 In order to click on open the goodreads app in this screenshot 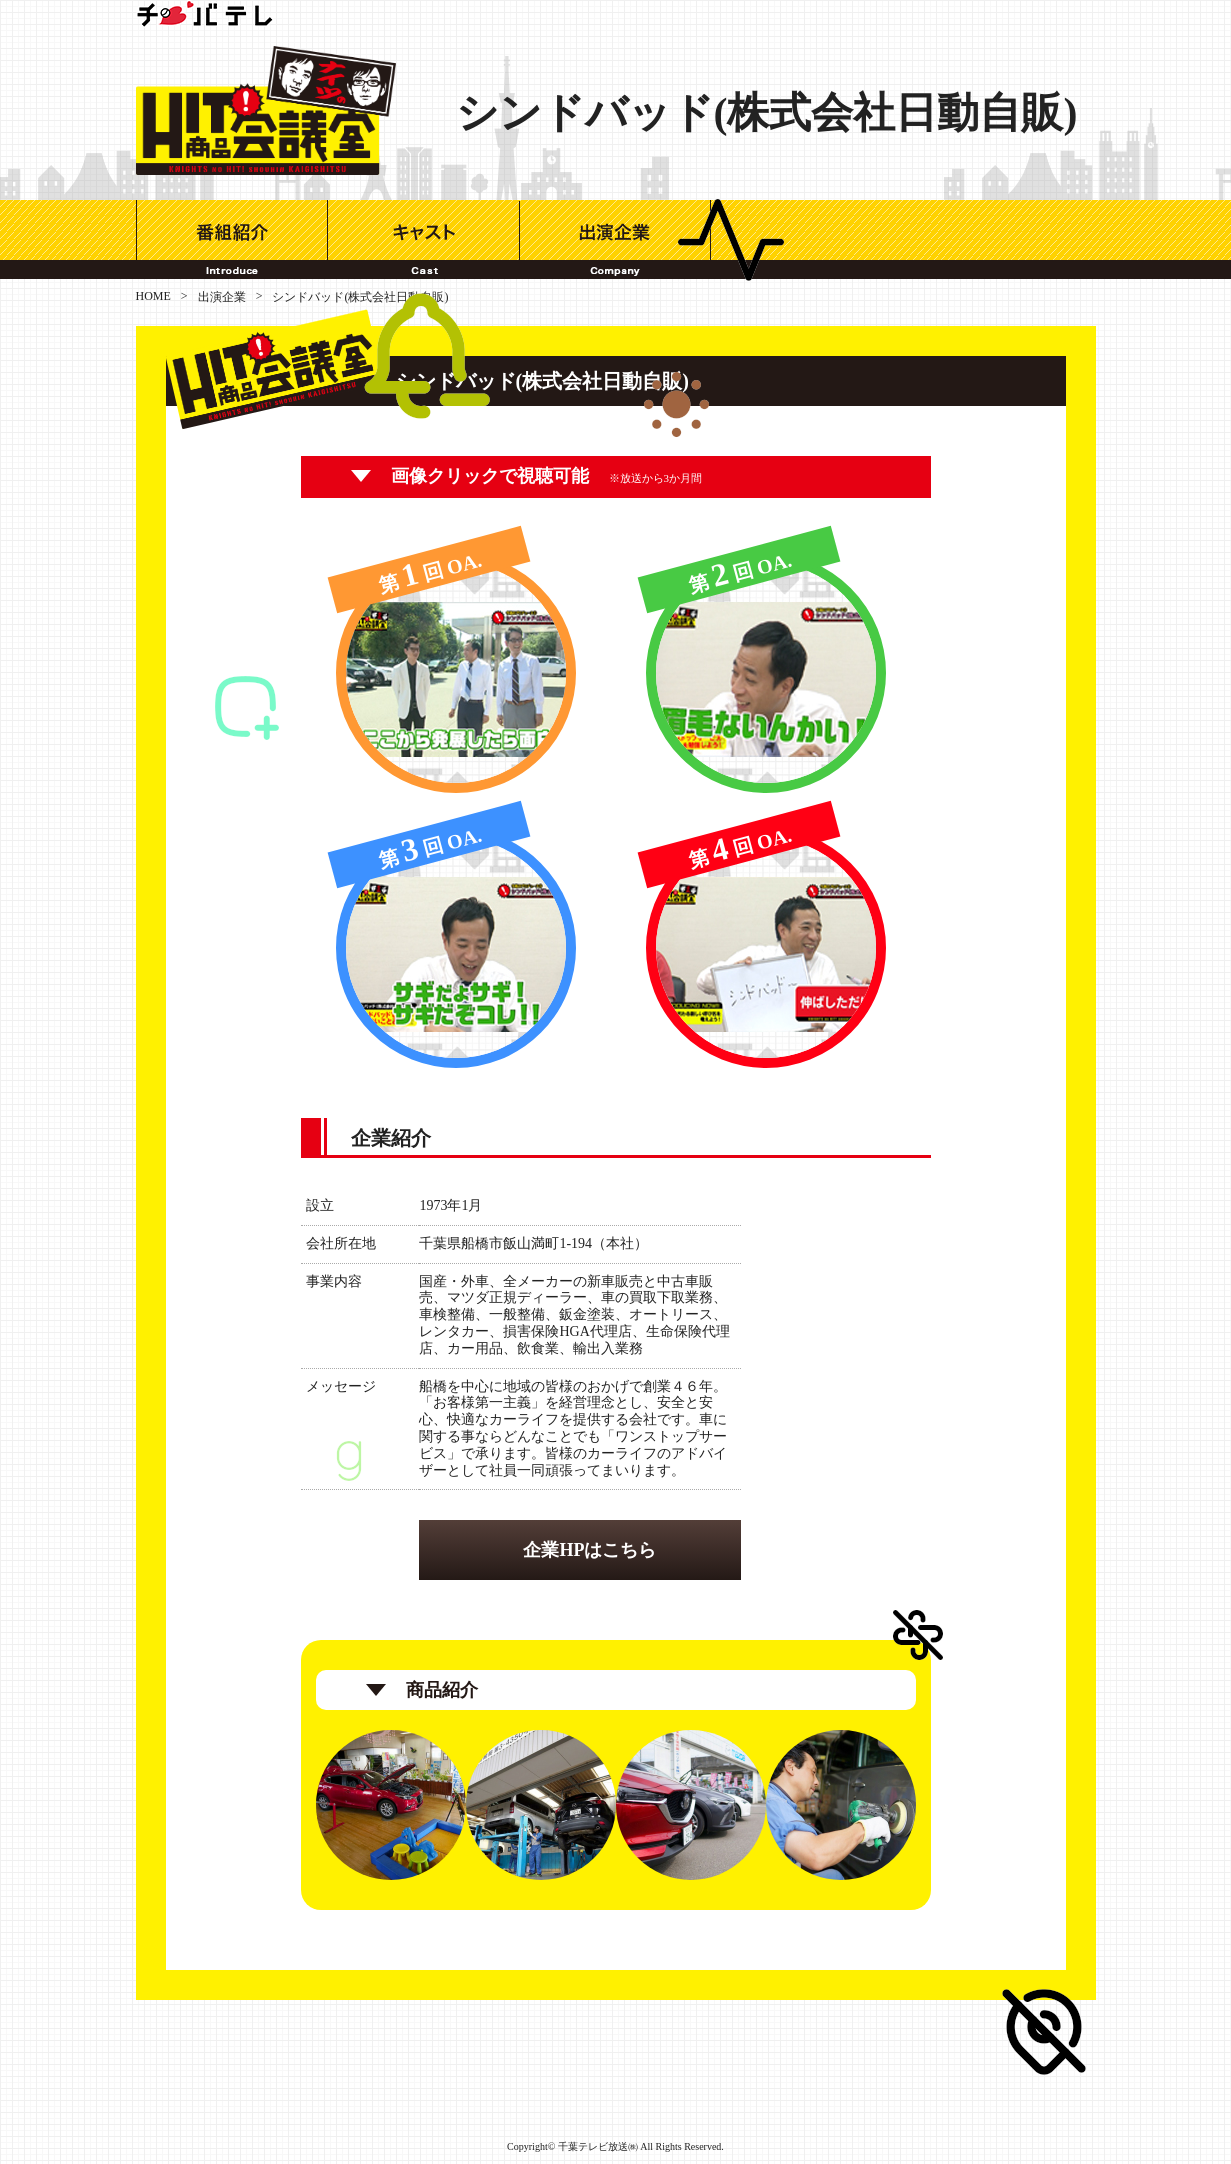, I will do `click(349, 1461)`.